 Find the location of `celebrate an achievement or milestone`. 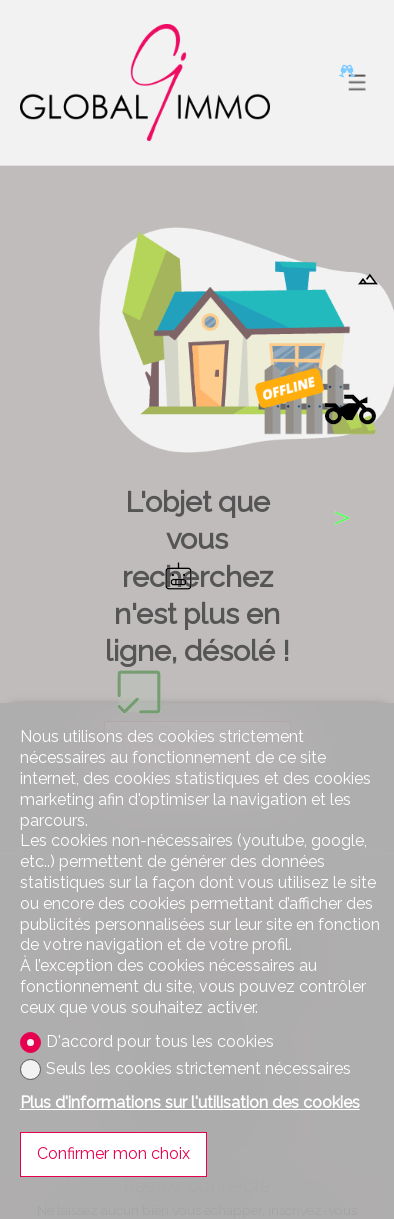

celebrate an achievement or milestone is located at coordinates (347, 71).